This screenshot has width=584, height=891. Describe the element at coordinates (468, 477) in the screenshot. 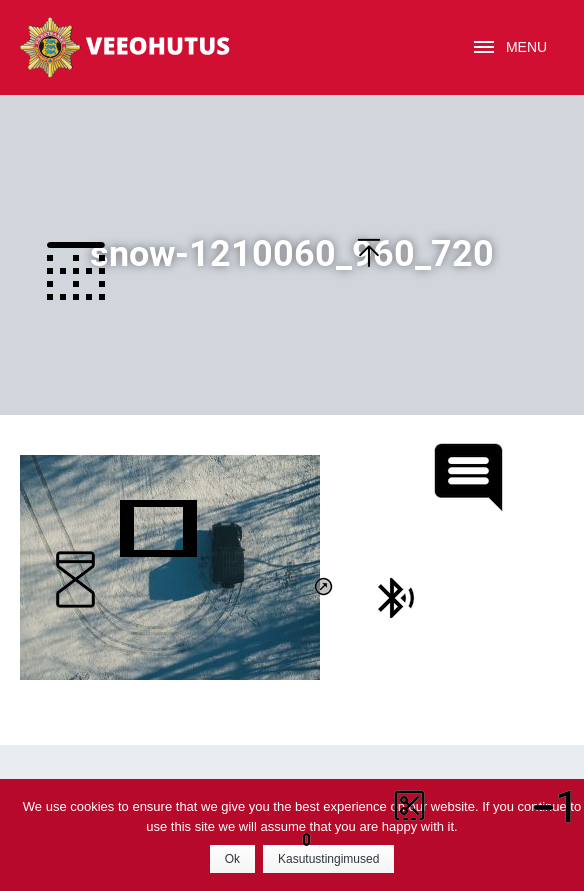

I see `add a comment to this item` at that location.